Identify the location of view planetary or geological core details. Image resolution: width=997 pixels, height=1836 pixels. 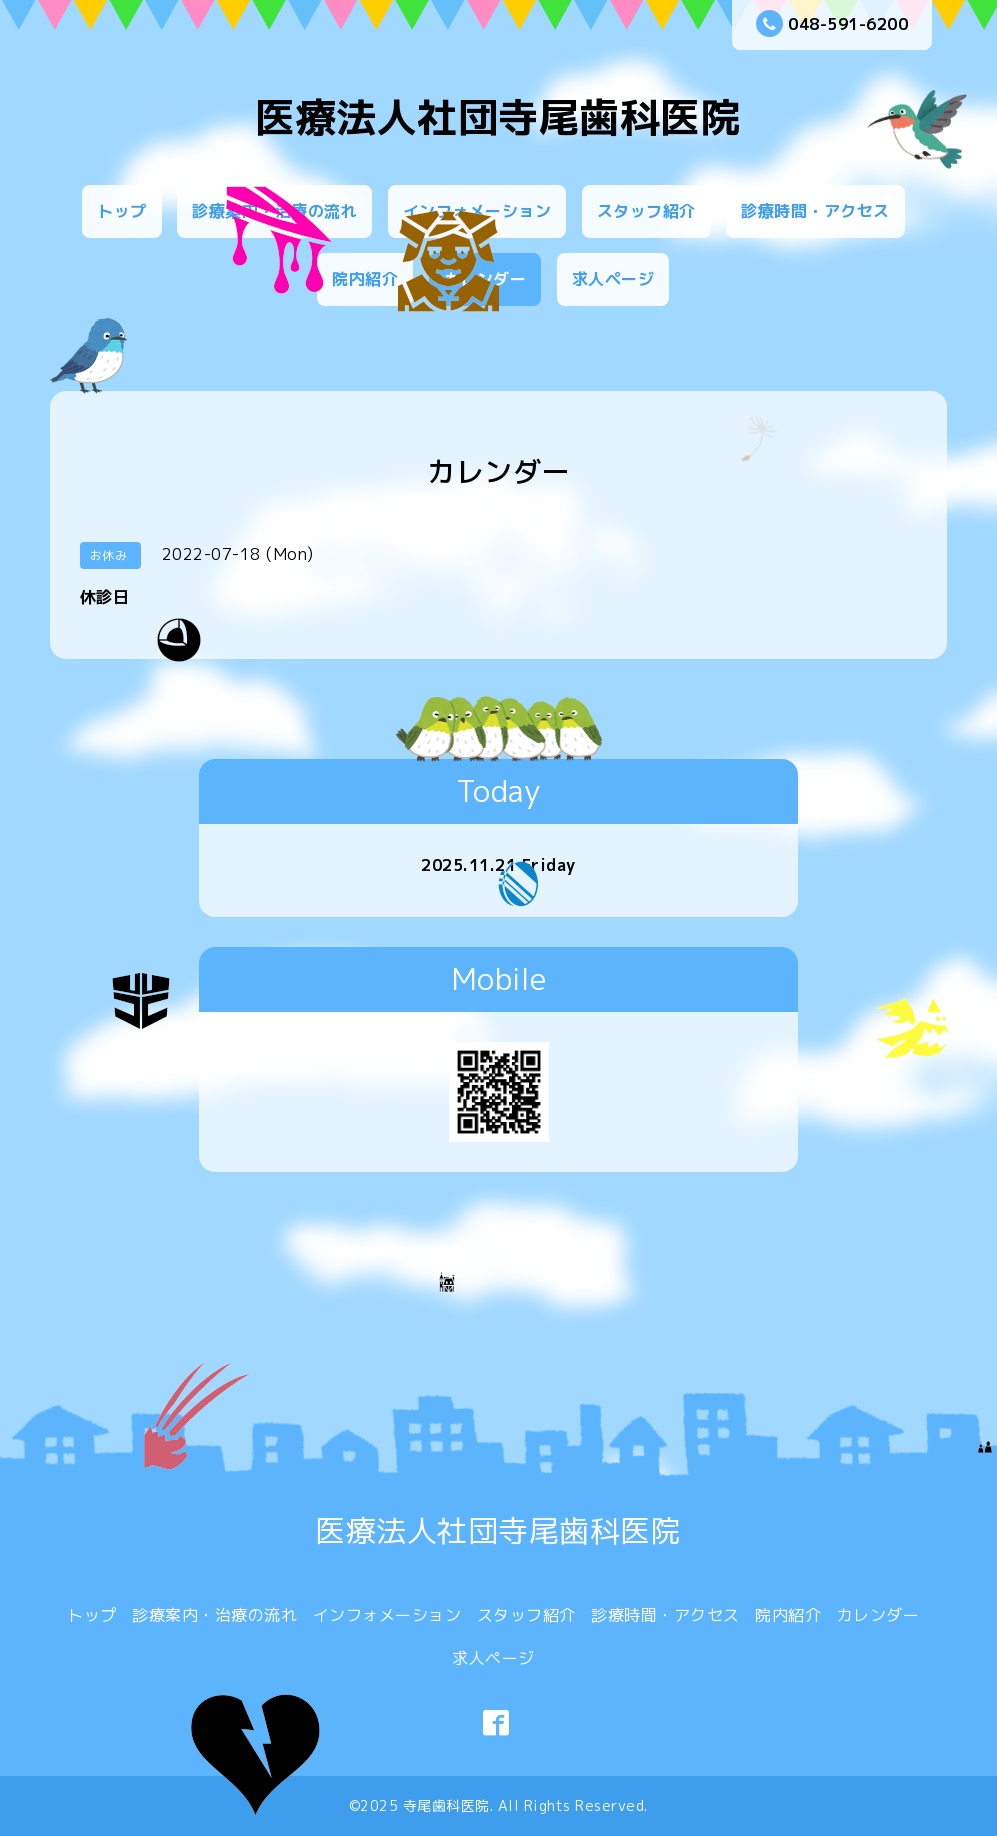
(179, 640).